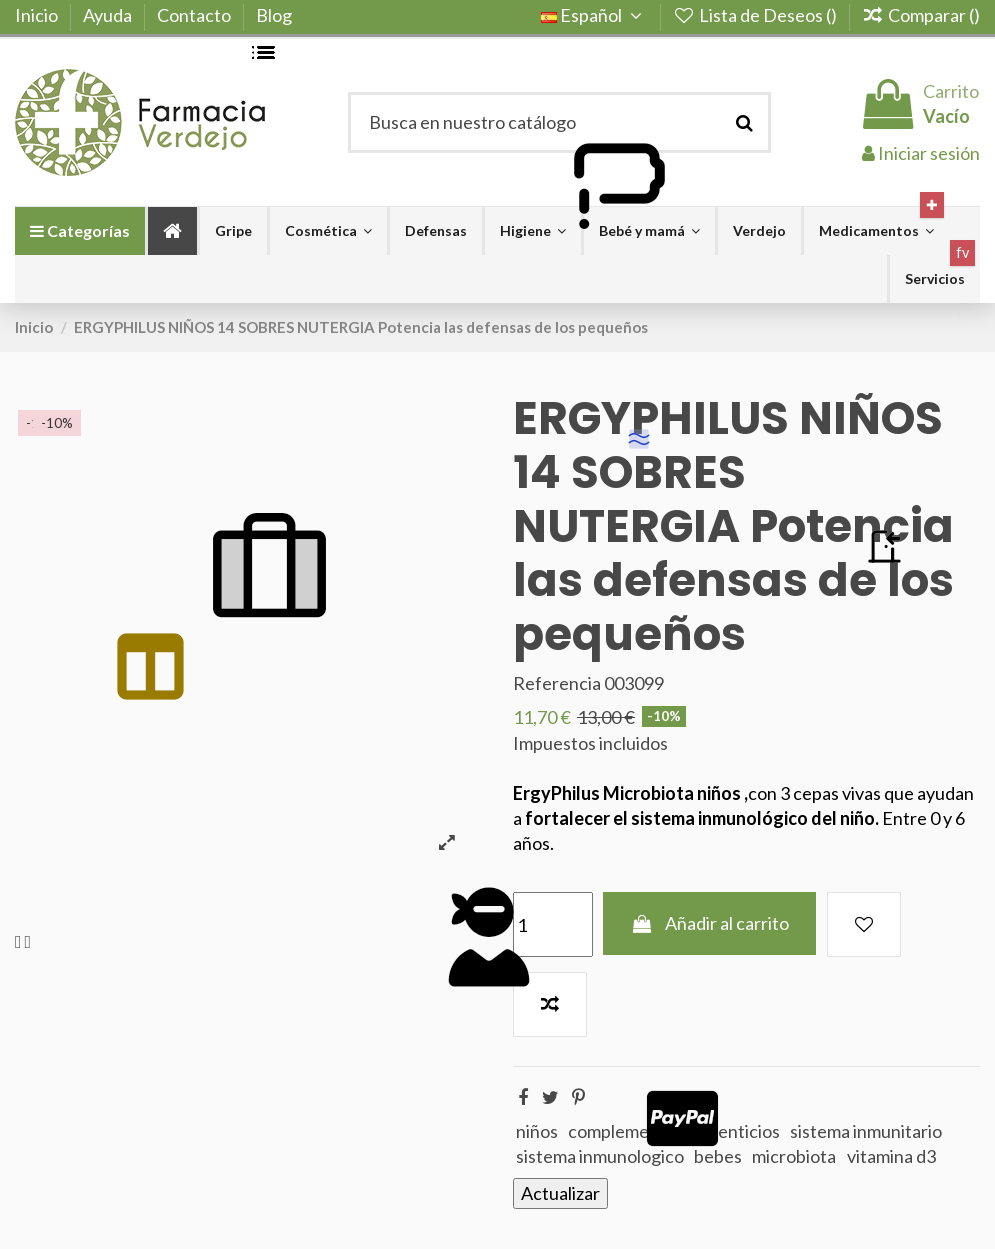  I want to click on pay with PayPal, so click(682, 1118).